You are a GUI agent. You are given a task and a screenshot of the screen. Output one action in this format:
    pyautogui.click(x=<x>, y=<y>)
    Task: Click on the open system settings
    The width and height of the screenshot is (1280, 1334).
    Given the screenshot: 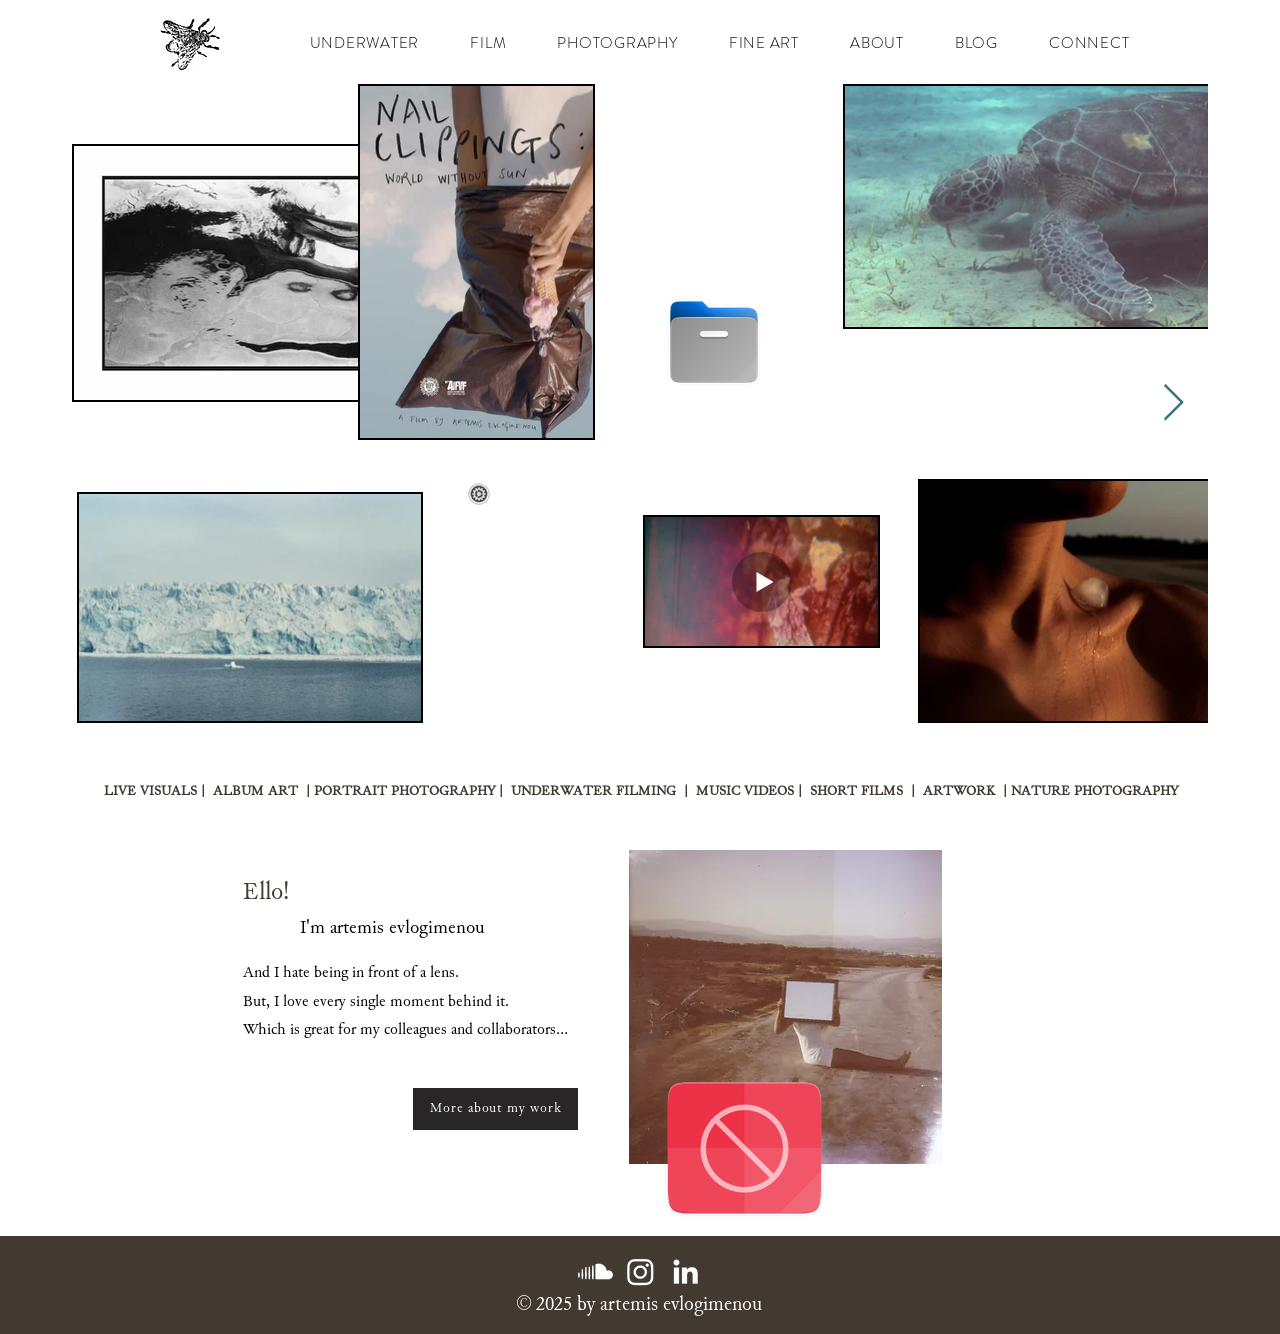 What is the action you would take?
    pyautogui.click(x=479, y=494)
    